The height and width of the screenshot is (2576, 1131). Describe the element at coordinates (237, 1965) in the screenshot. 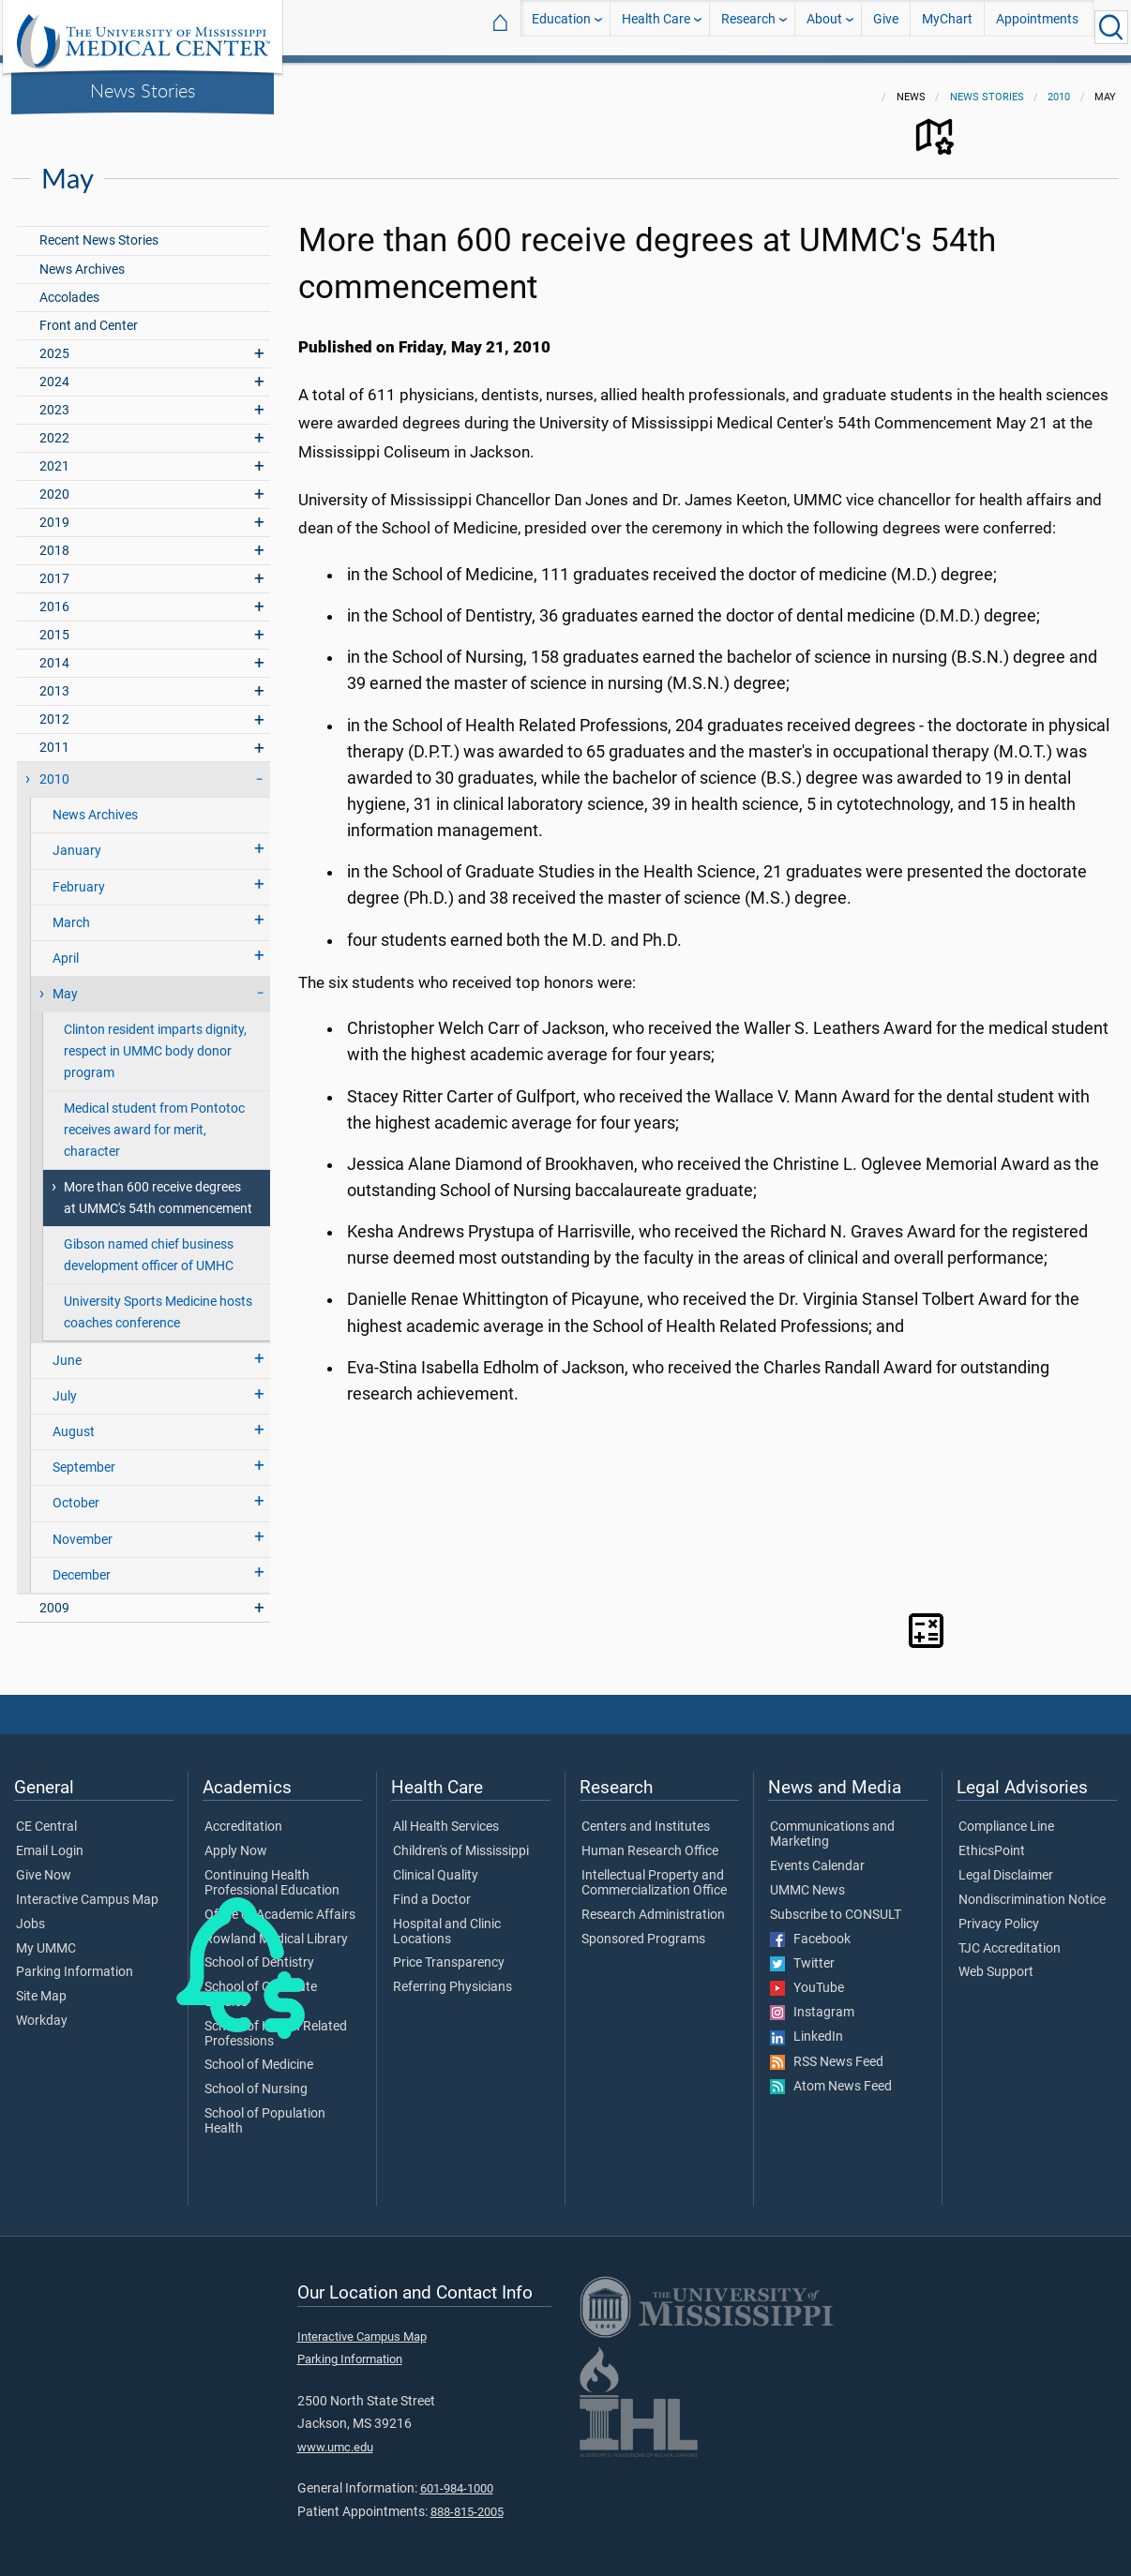

I see `set up price alerts or payment notifications` at that location.